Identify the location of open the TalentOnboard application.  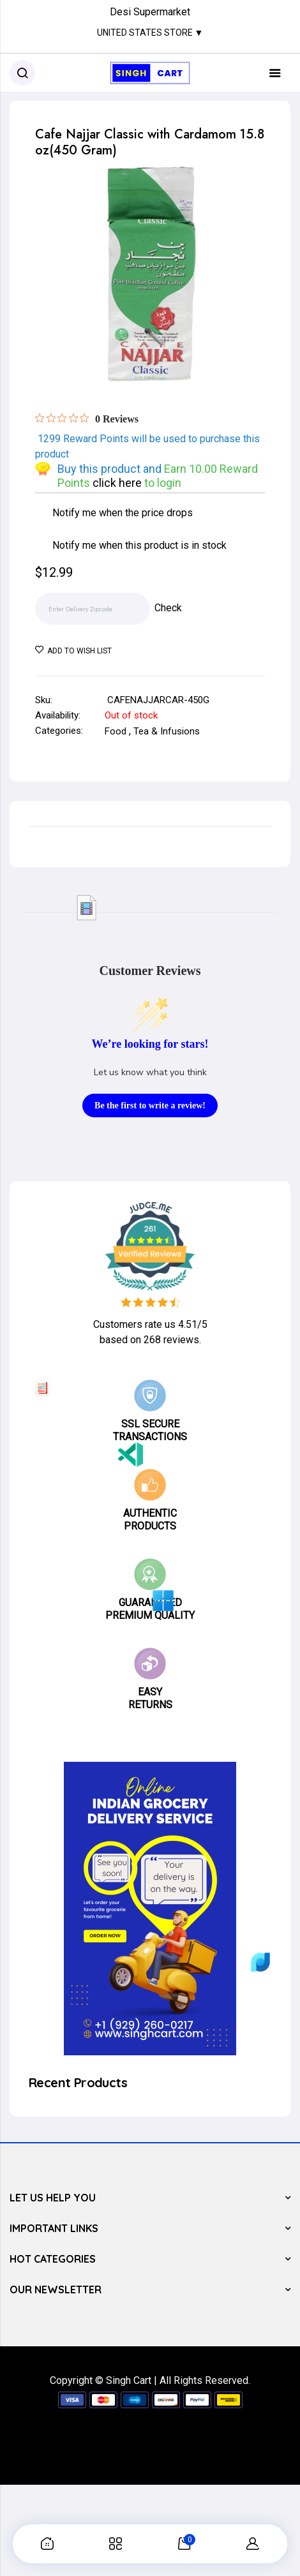
(260, 1962).